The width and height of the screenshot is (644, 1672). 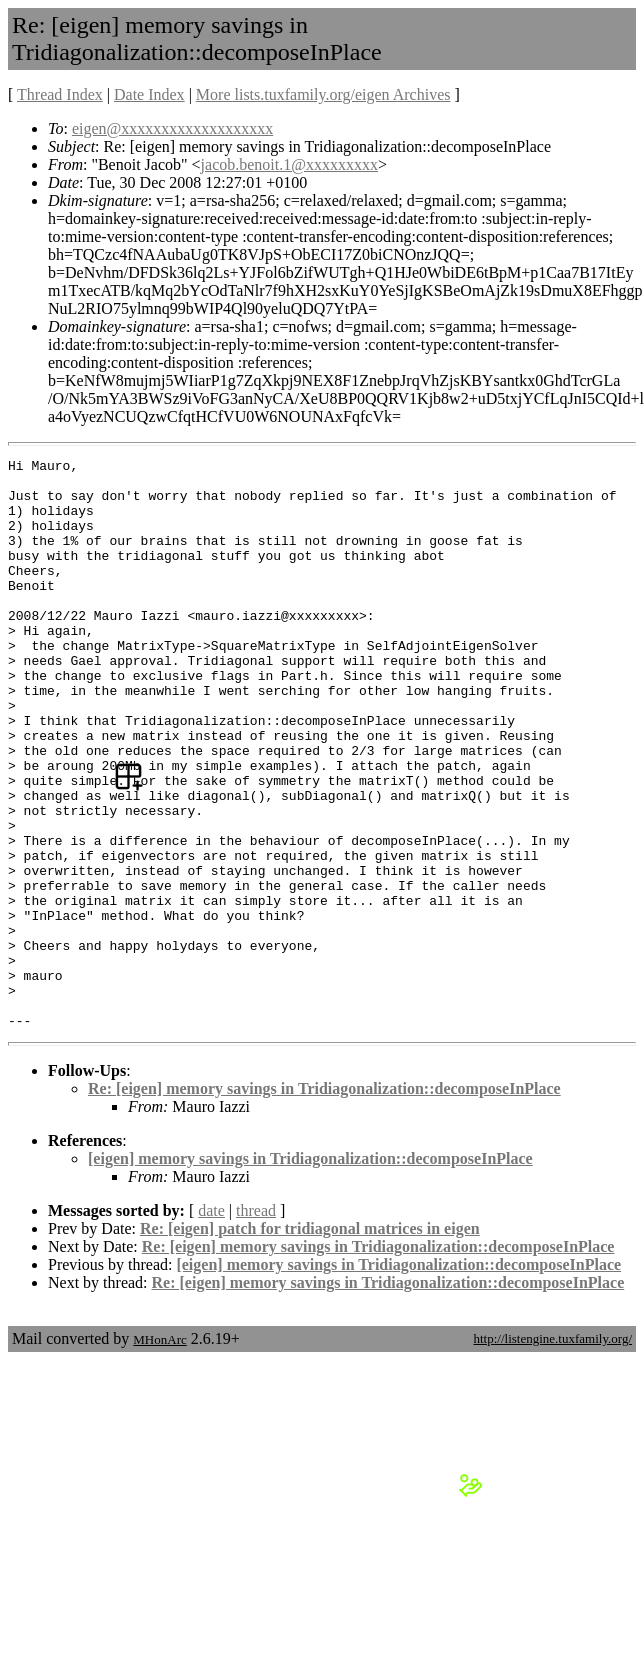 What do you see at coordinates (128, 776) in the screenshot?
I see `add a new widget or tile to dashboard` at bounding box center [128, 776].